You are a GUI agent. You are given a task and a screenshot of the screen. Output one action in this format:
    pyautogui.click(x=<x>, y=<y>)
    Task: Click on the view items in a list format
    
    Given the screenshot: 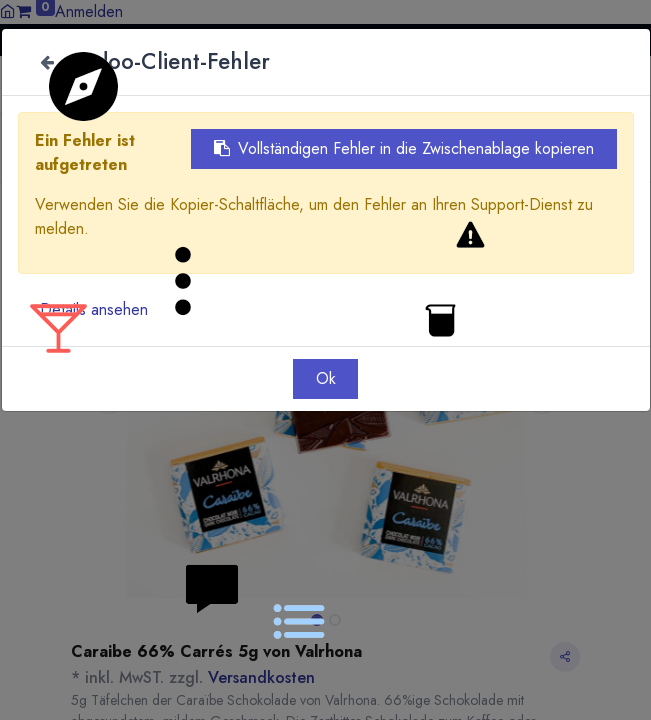 What is the action you would take?
    pyautogui.click(x=298, y=621)
    